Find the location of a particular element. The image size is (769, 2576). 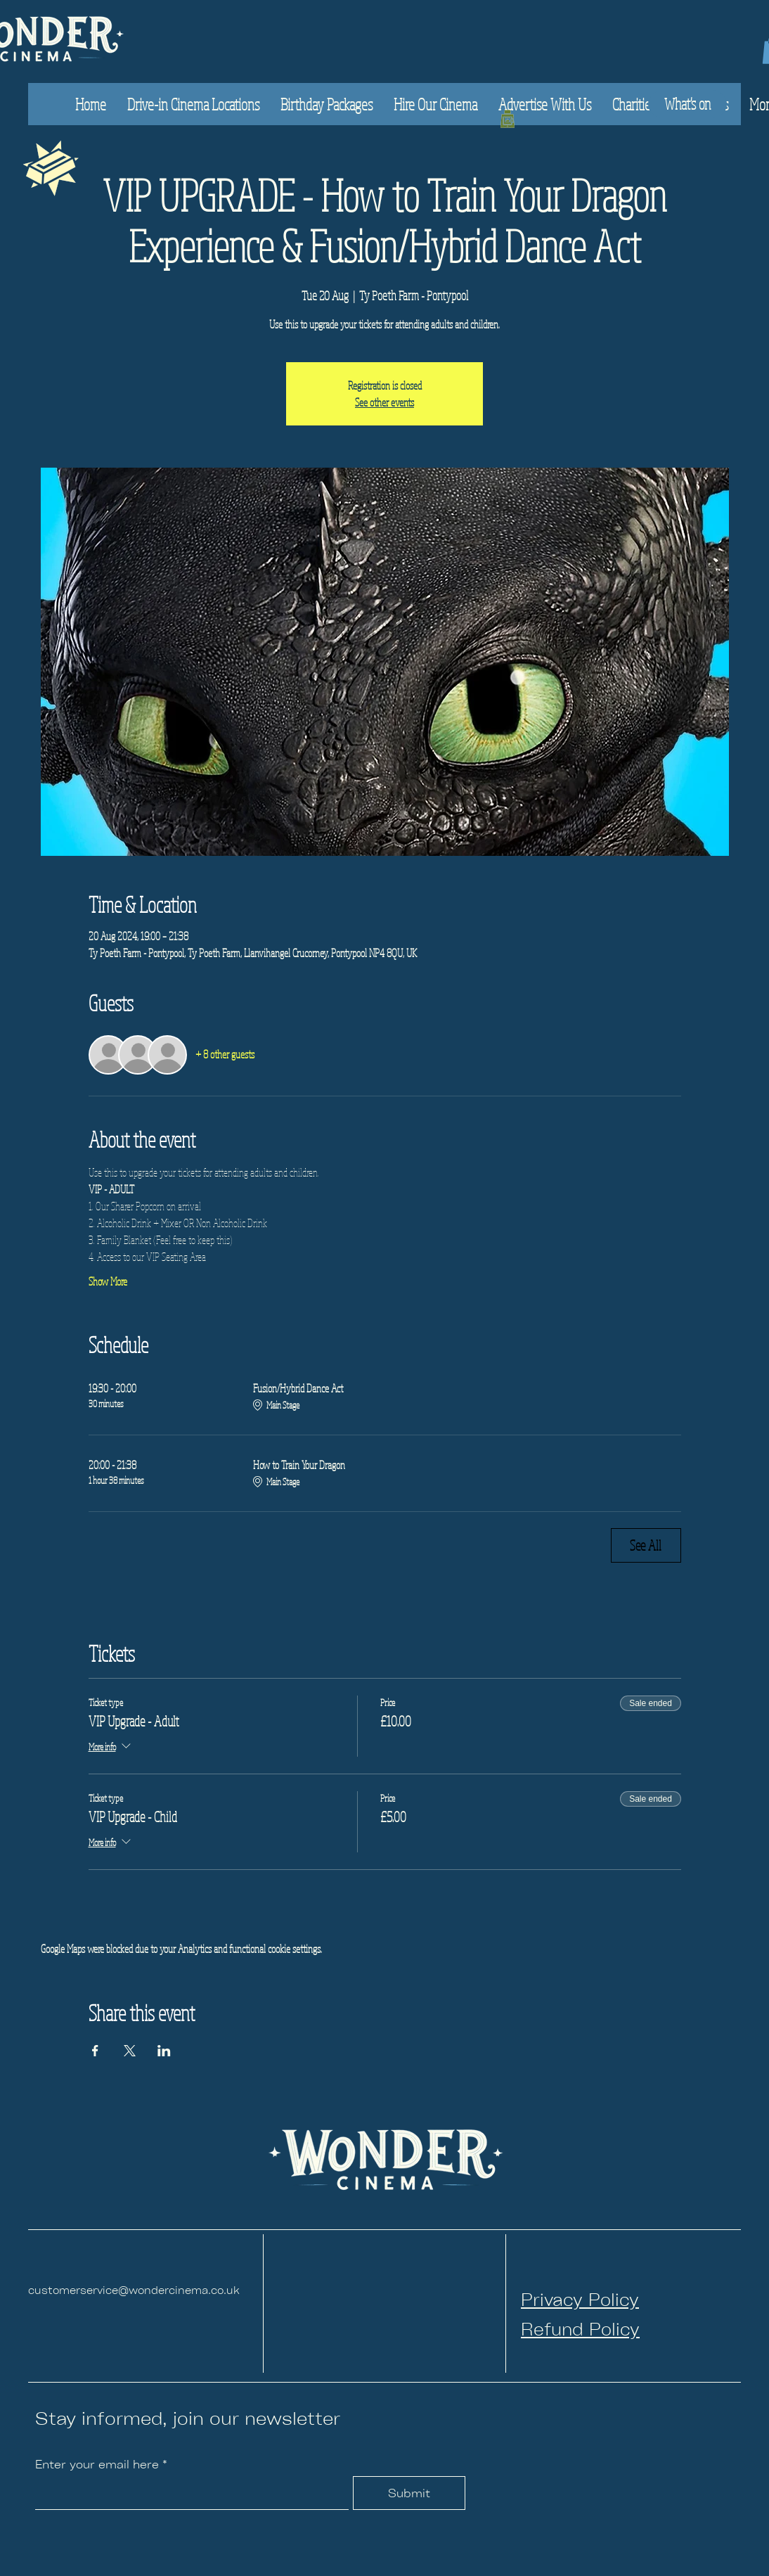

access furnace or heating controls is located at coordinates (508, 119).